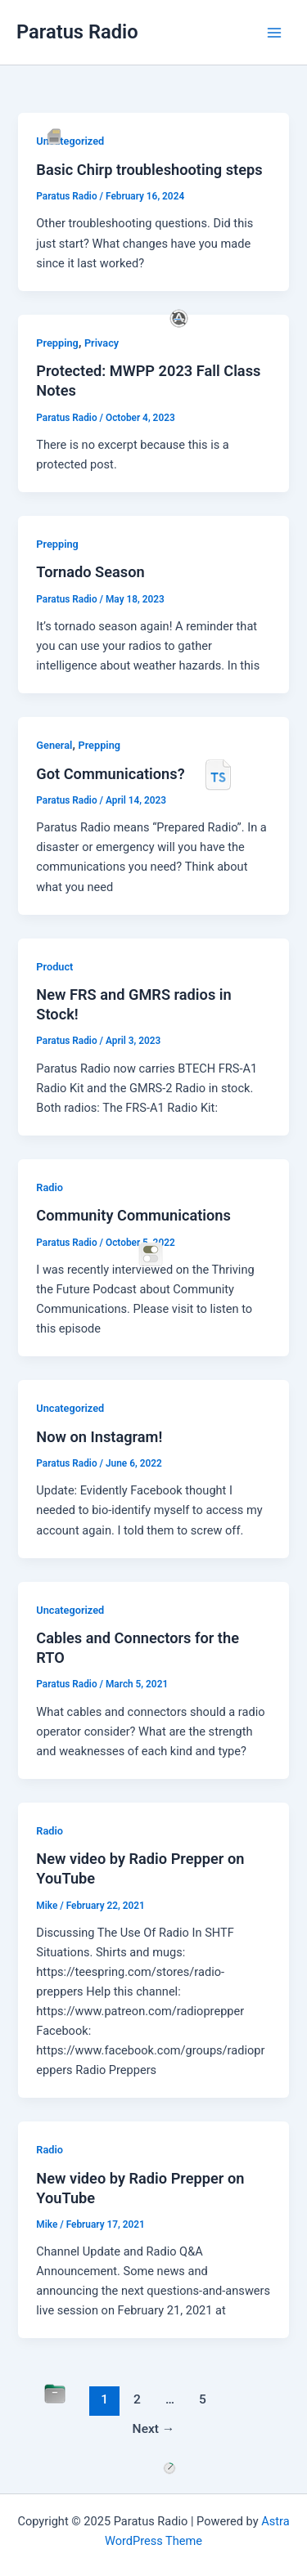 The width and height of the screenshot is (307, 2576). Describe the element at coordinates (169, 2468) in the screenshot. I see `open sysprof system profiler` at that location.